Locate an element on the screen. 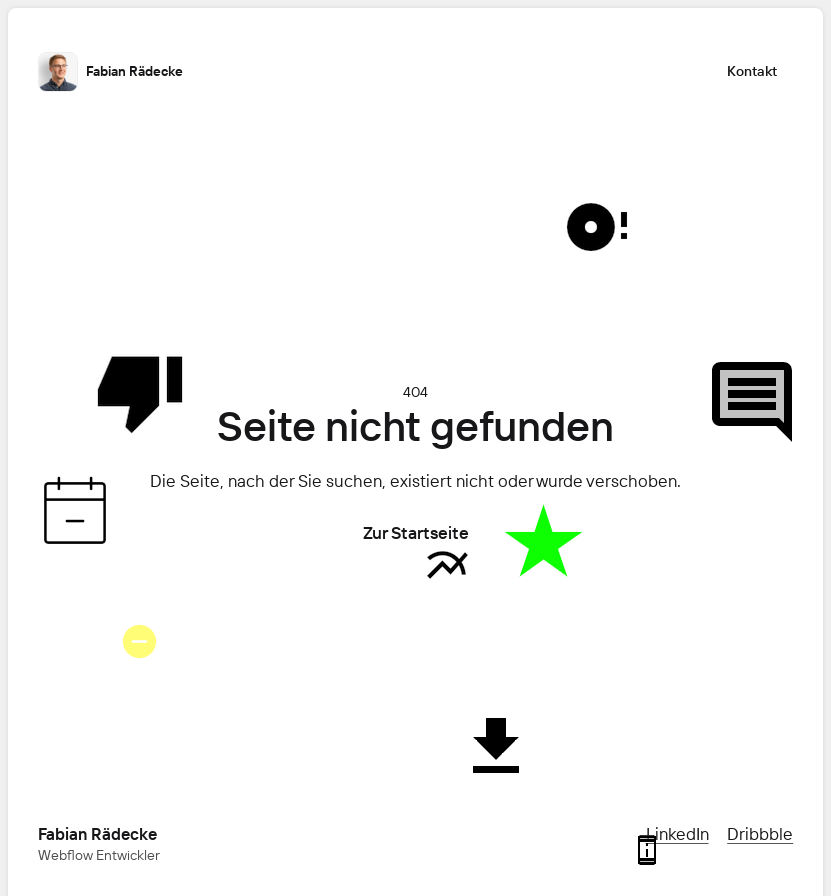 This screenshot has width=831, height=896. download a file or document is located at coordinates (496, 747).